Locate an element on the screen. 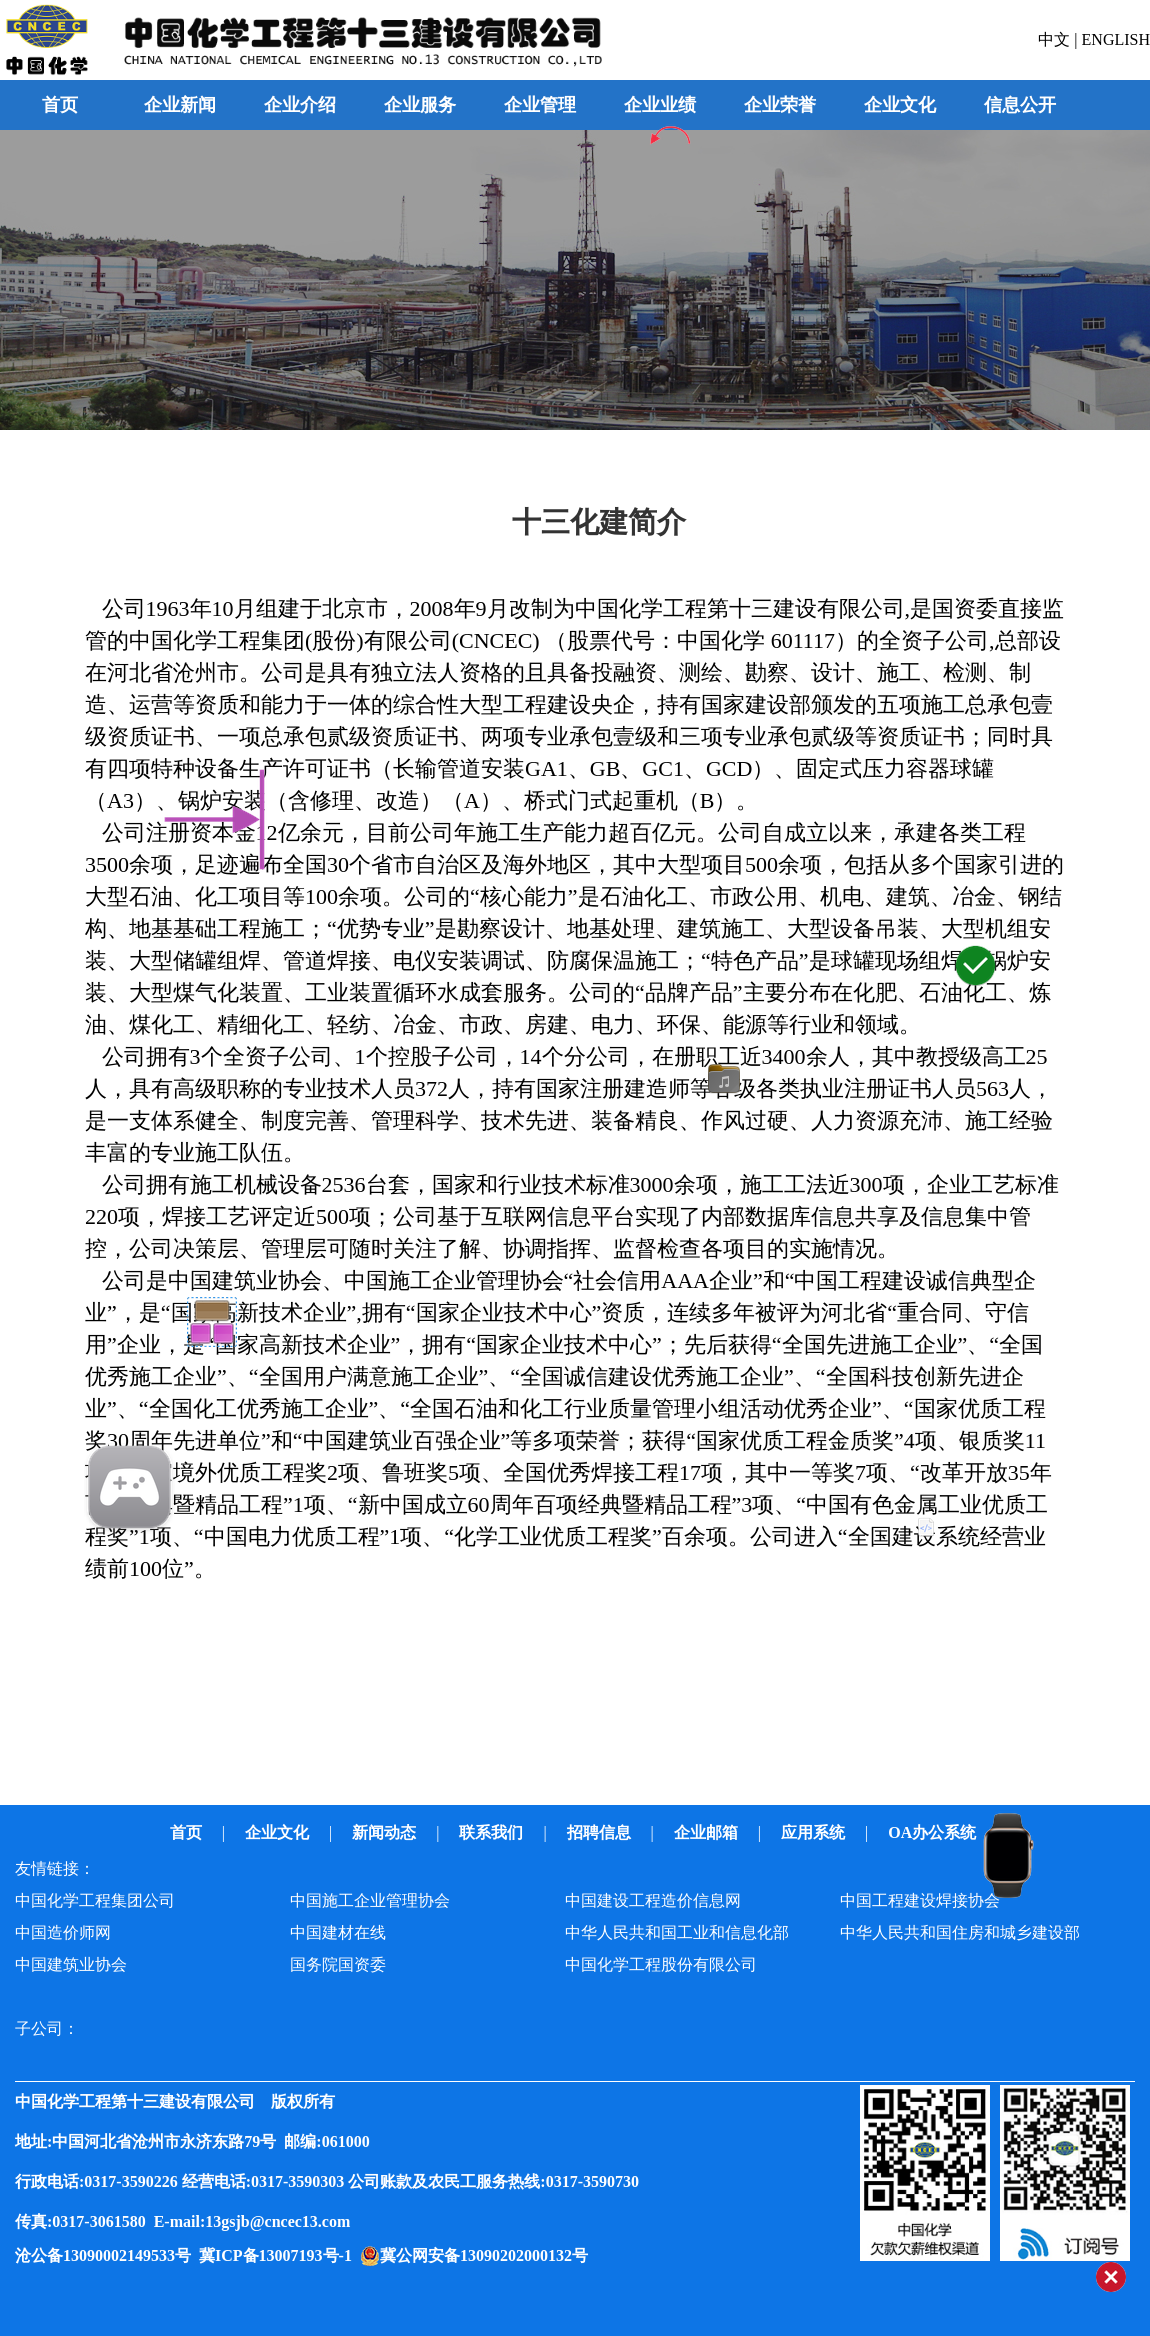  undo the last action is located at coordinates (670, 135).